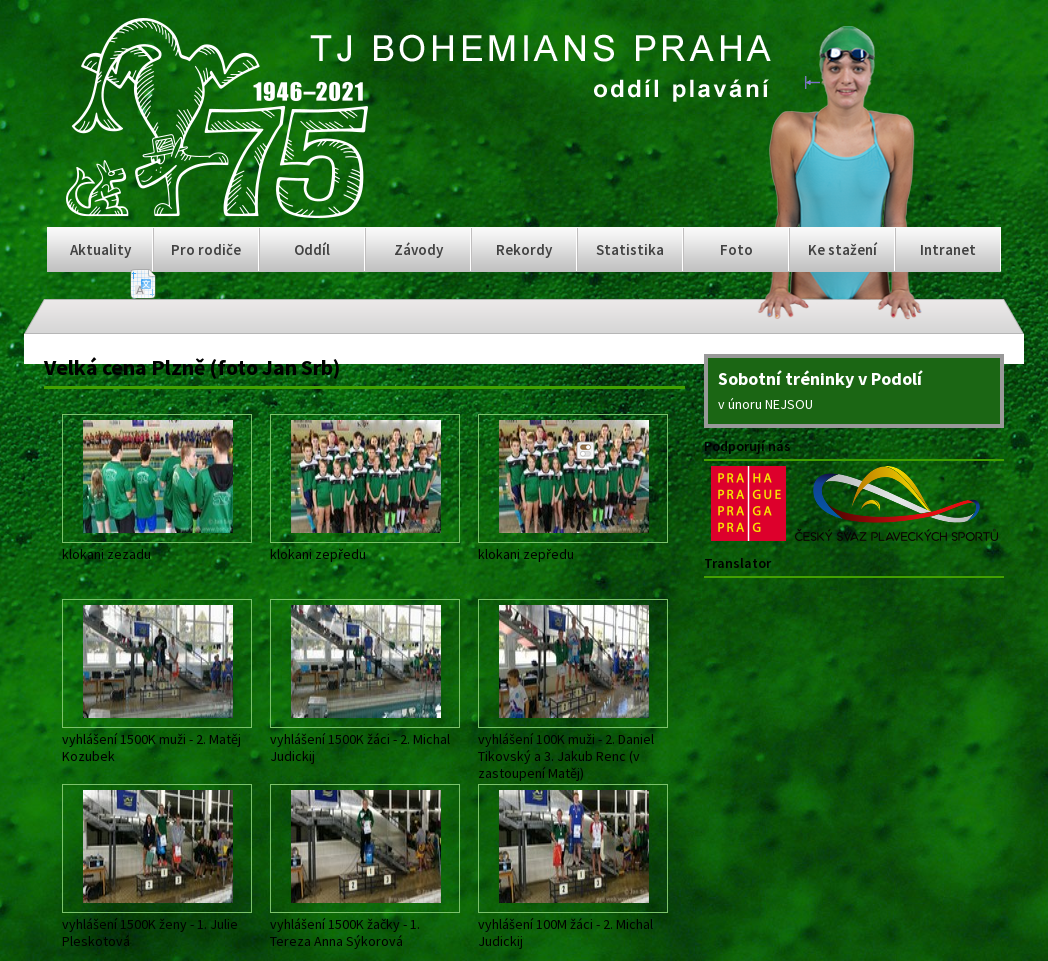 The image size is (1048, 961). Describe the element at coordinates (812, 82) in the screenshot. I see `go to the first item in a list or sequence` at that location.